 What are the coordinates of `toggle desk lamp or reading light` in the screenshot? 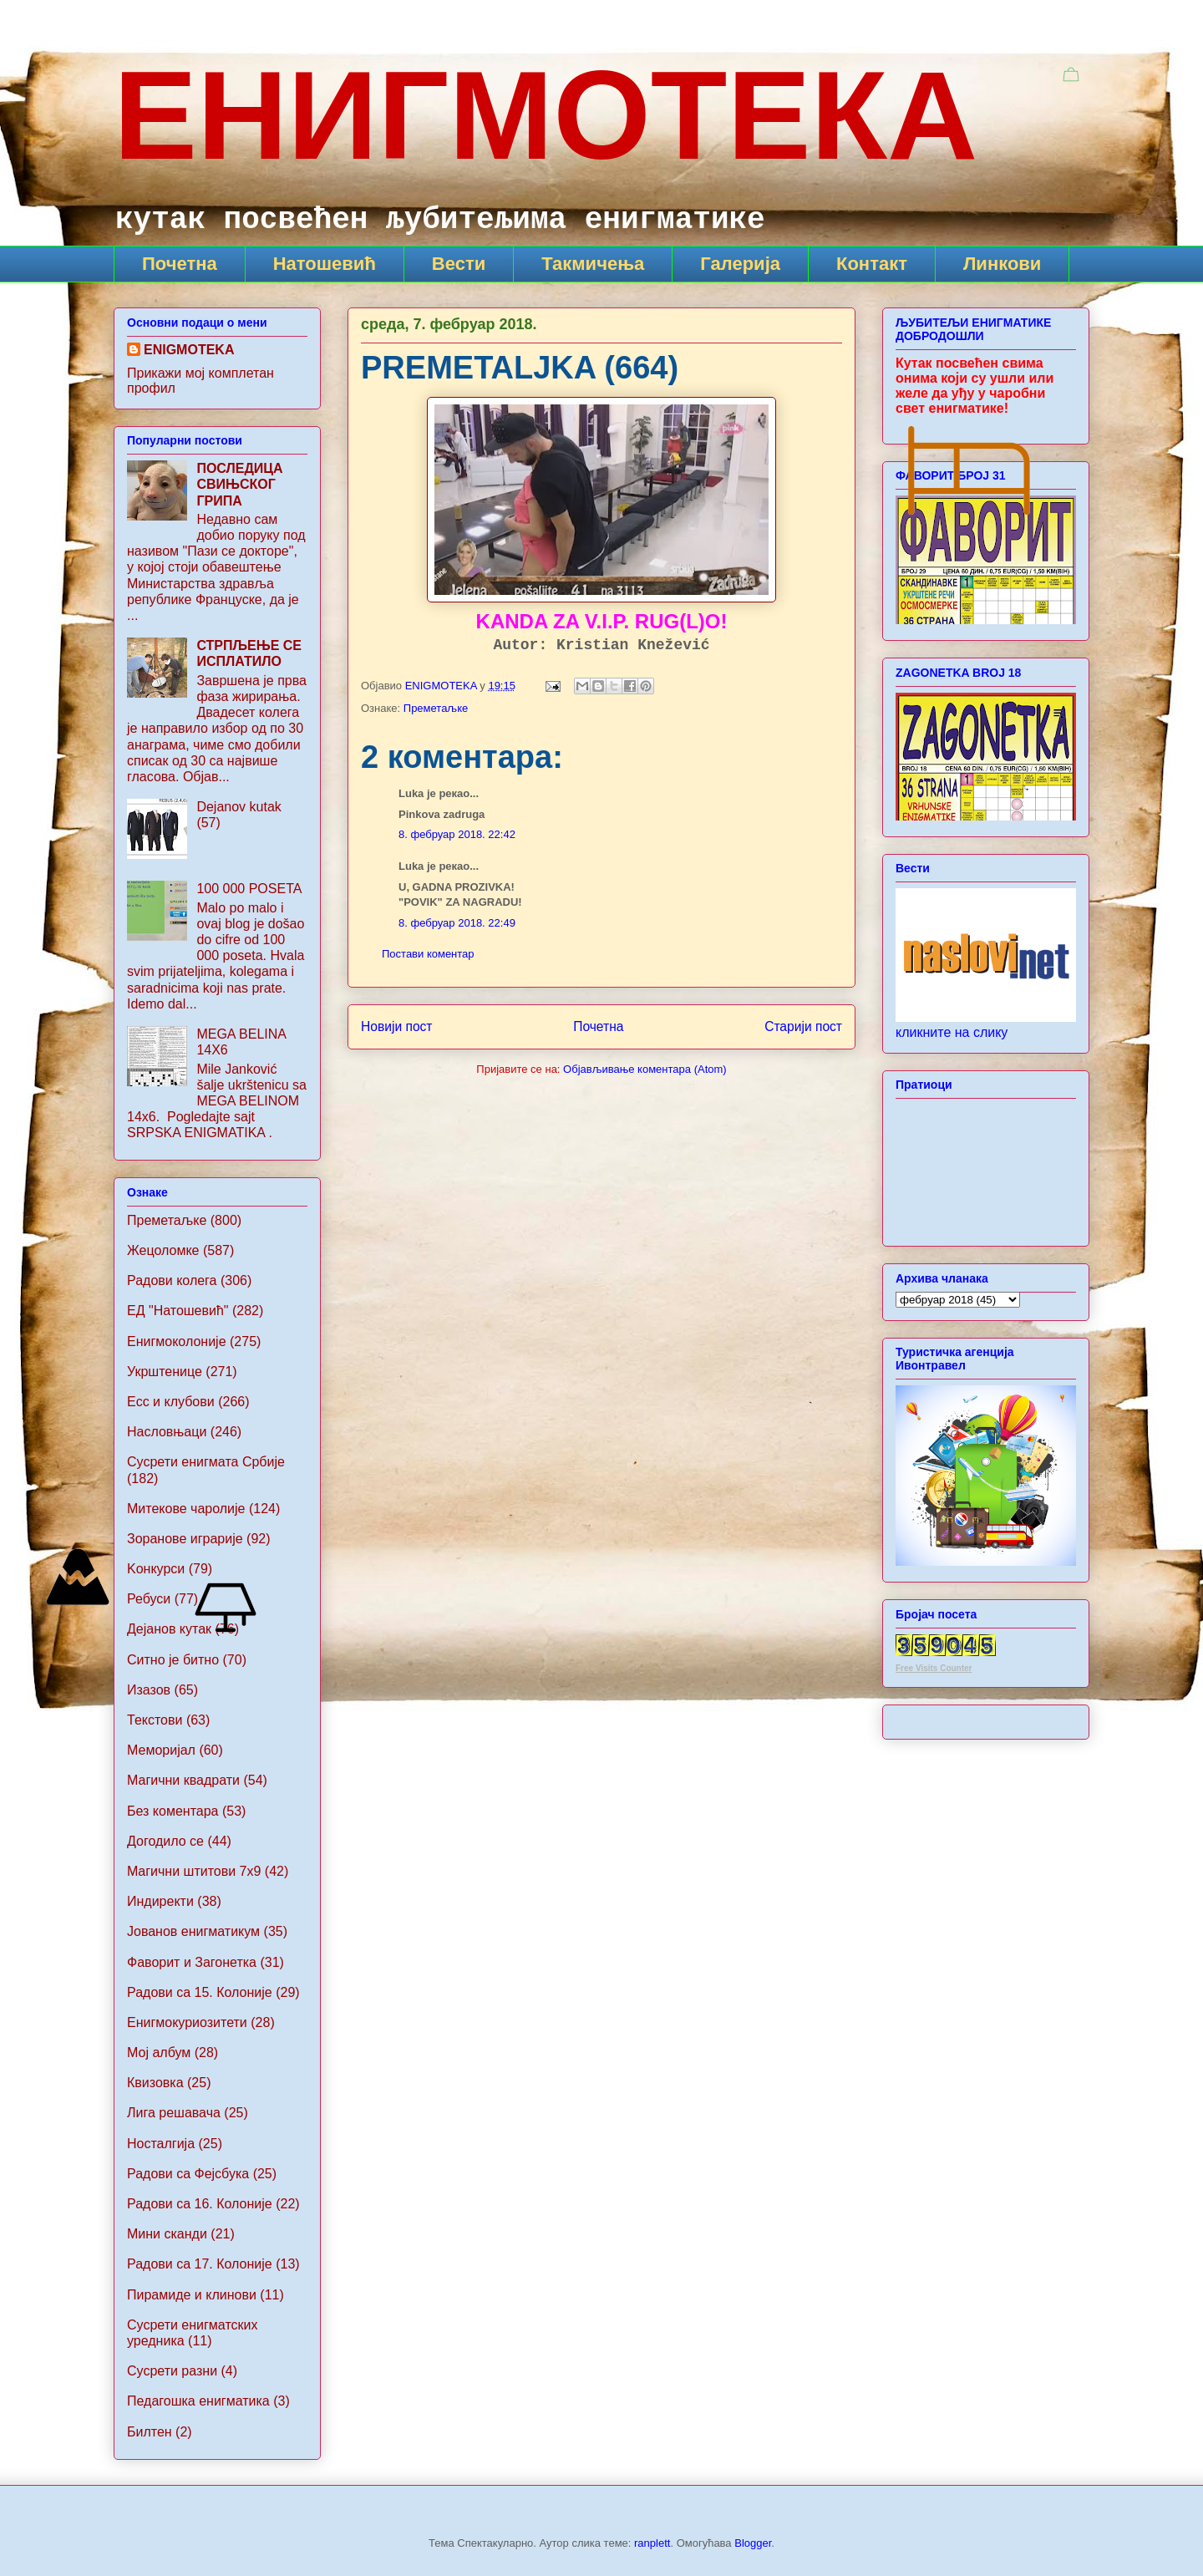 It's located at (226, 1608).